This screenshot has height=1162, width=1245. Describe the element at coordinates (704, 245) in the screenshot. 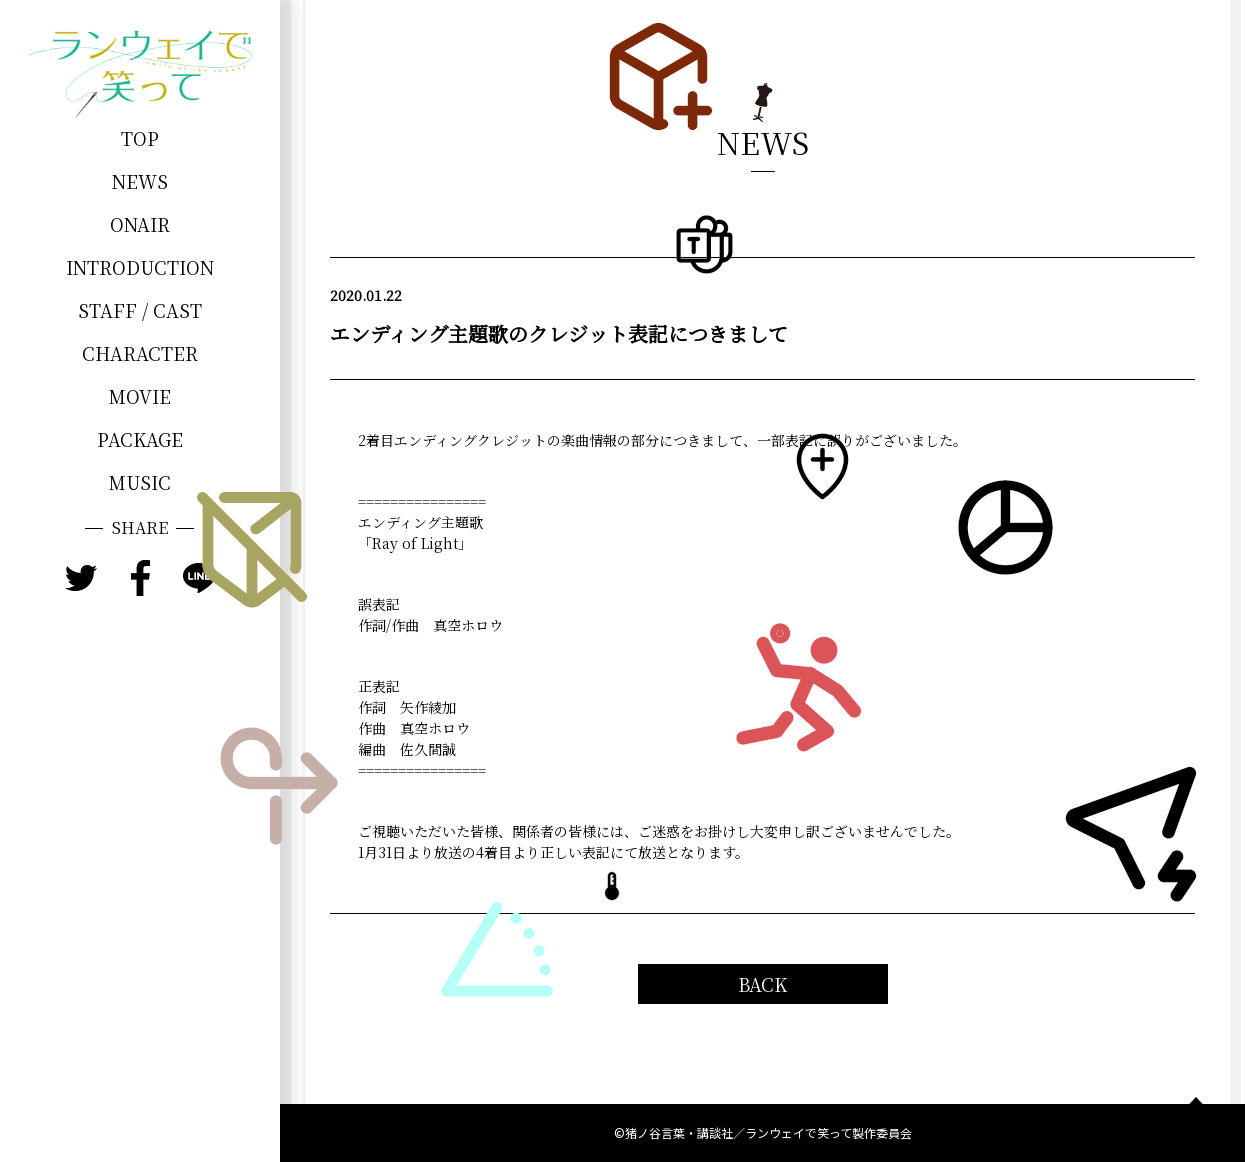

I see `open microsoft teams` at that location.